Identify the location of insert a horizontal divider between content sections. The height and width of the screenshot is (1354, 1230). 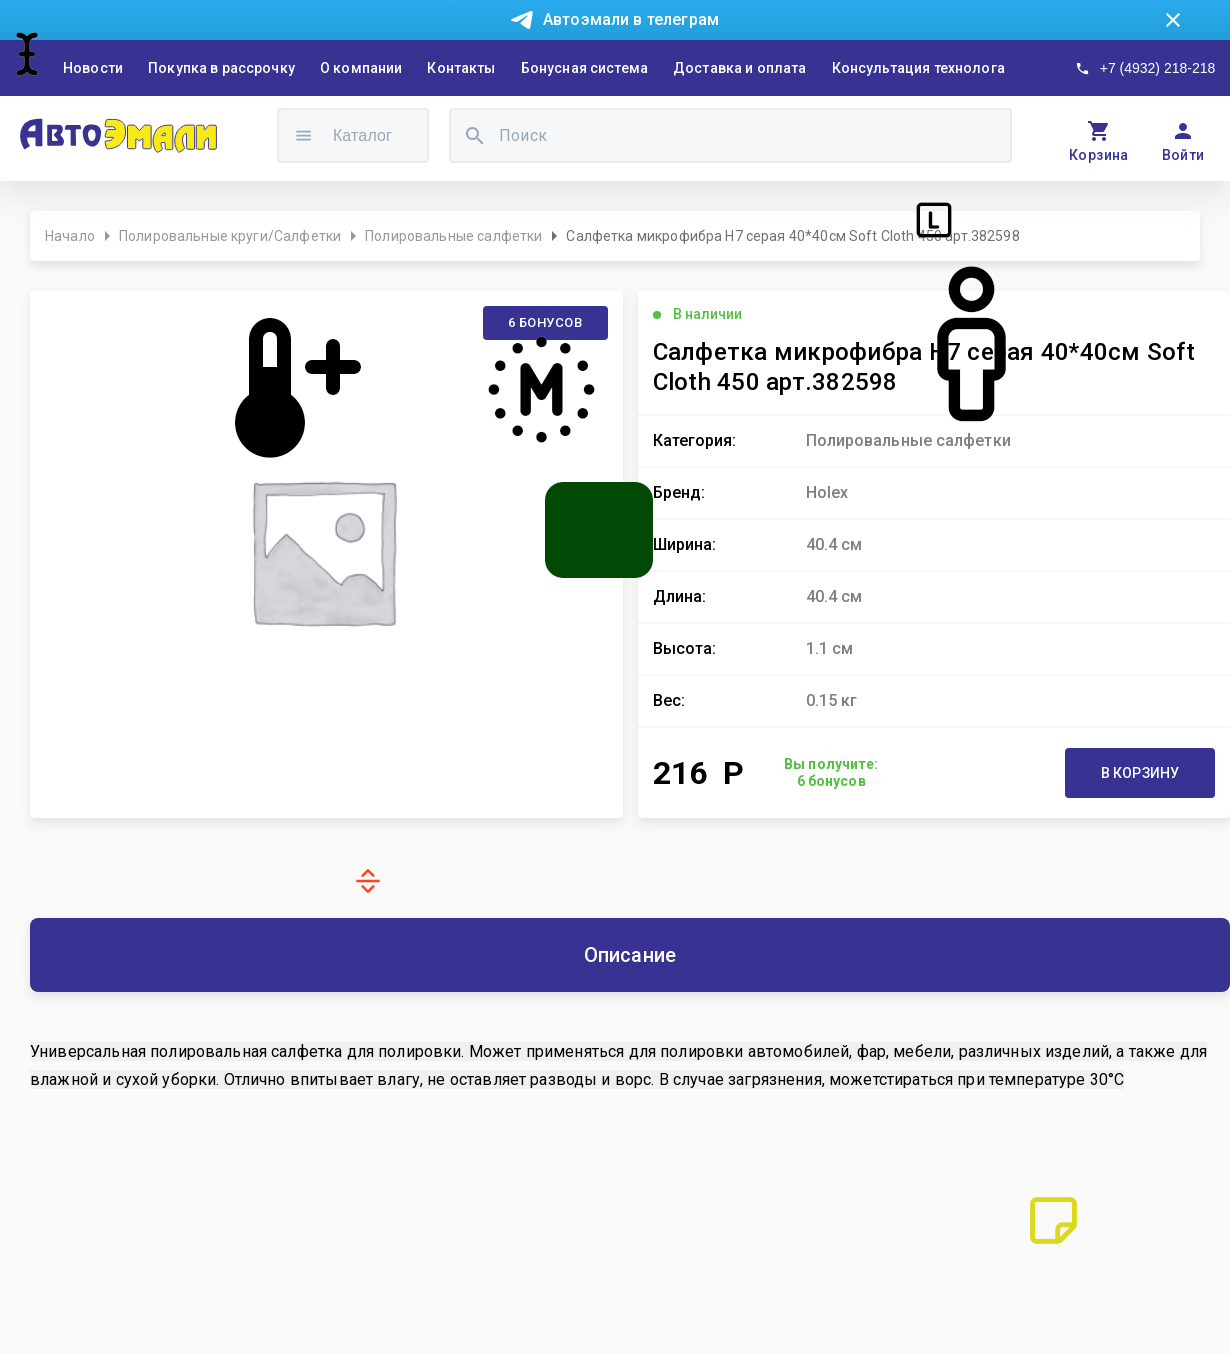
(368, 881).